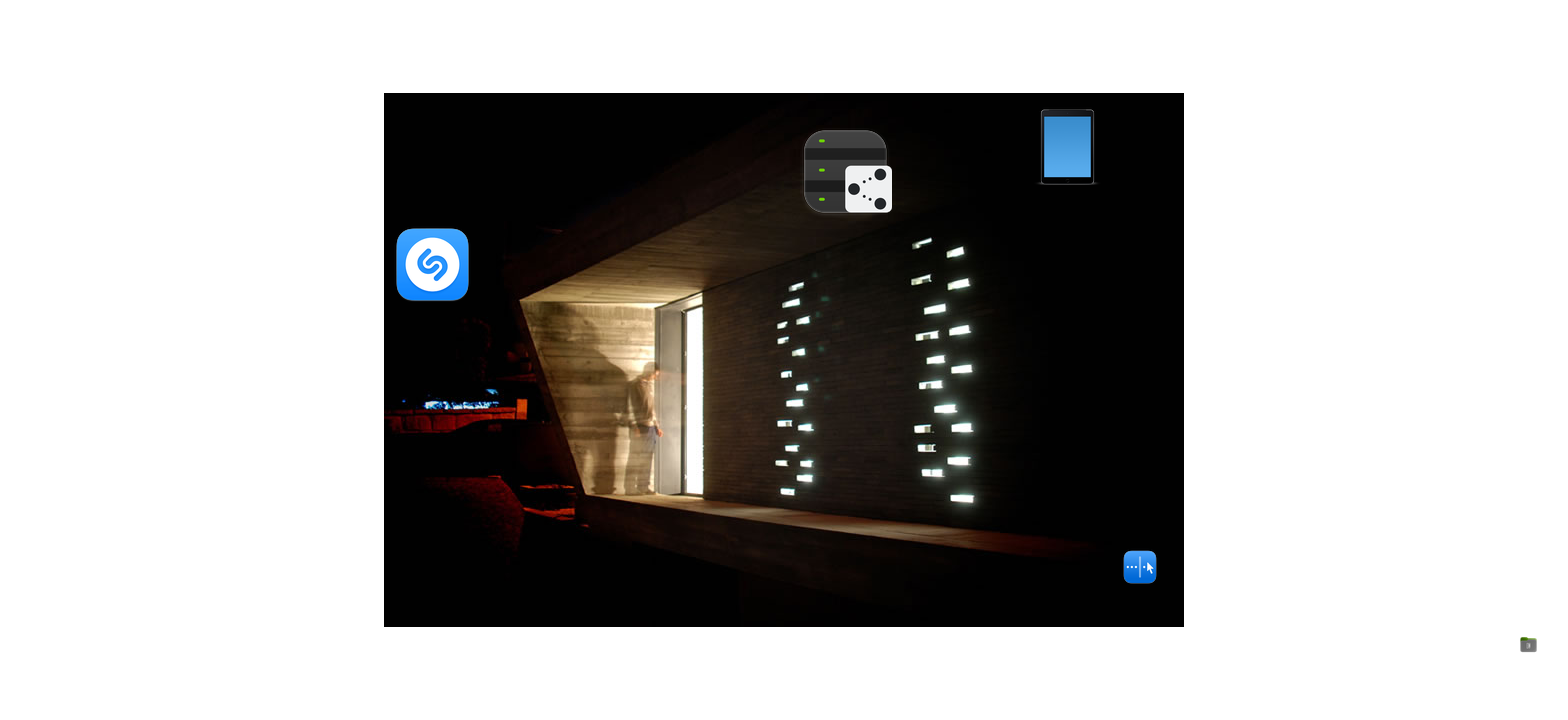  What do you see at coordinates (432, 264) in the screenshot?
I see `identify a song playing nearby` at bounding box center [432, 264].